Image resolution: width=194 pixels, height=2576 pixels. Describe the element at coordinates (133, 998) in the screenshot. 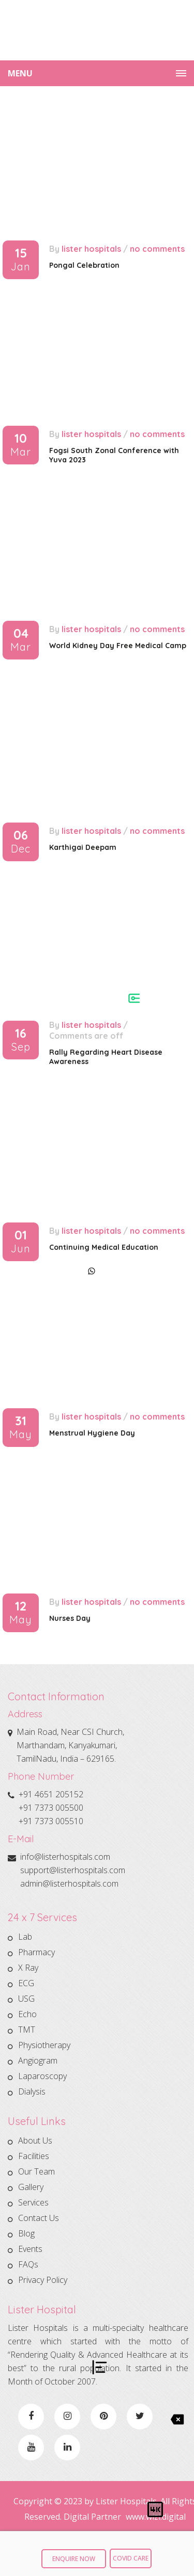

I see `access your wallet or payment methods` at that location.